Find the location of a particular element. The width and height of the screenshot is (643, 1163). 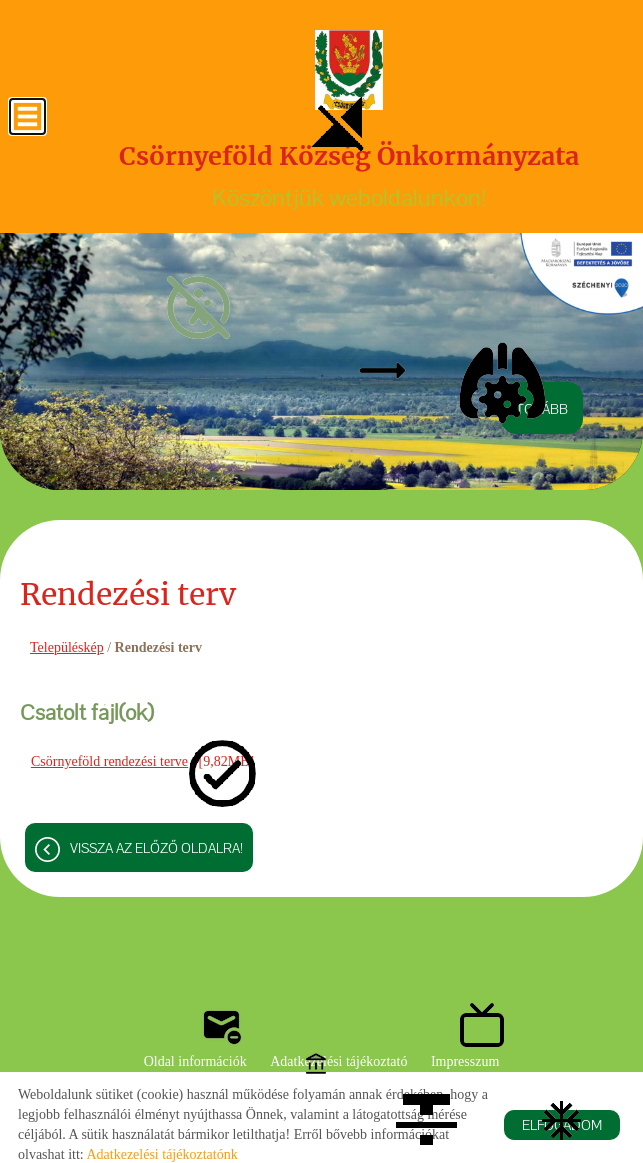

indicates task or action completed successfully is located at coordinates (222, 773).